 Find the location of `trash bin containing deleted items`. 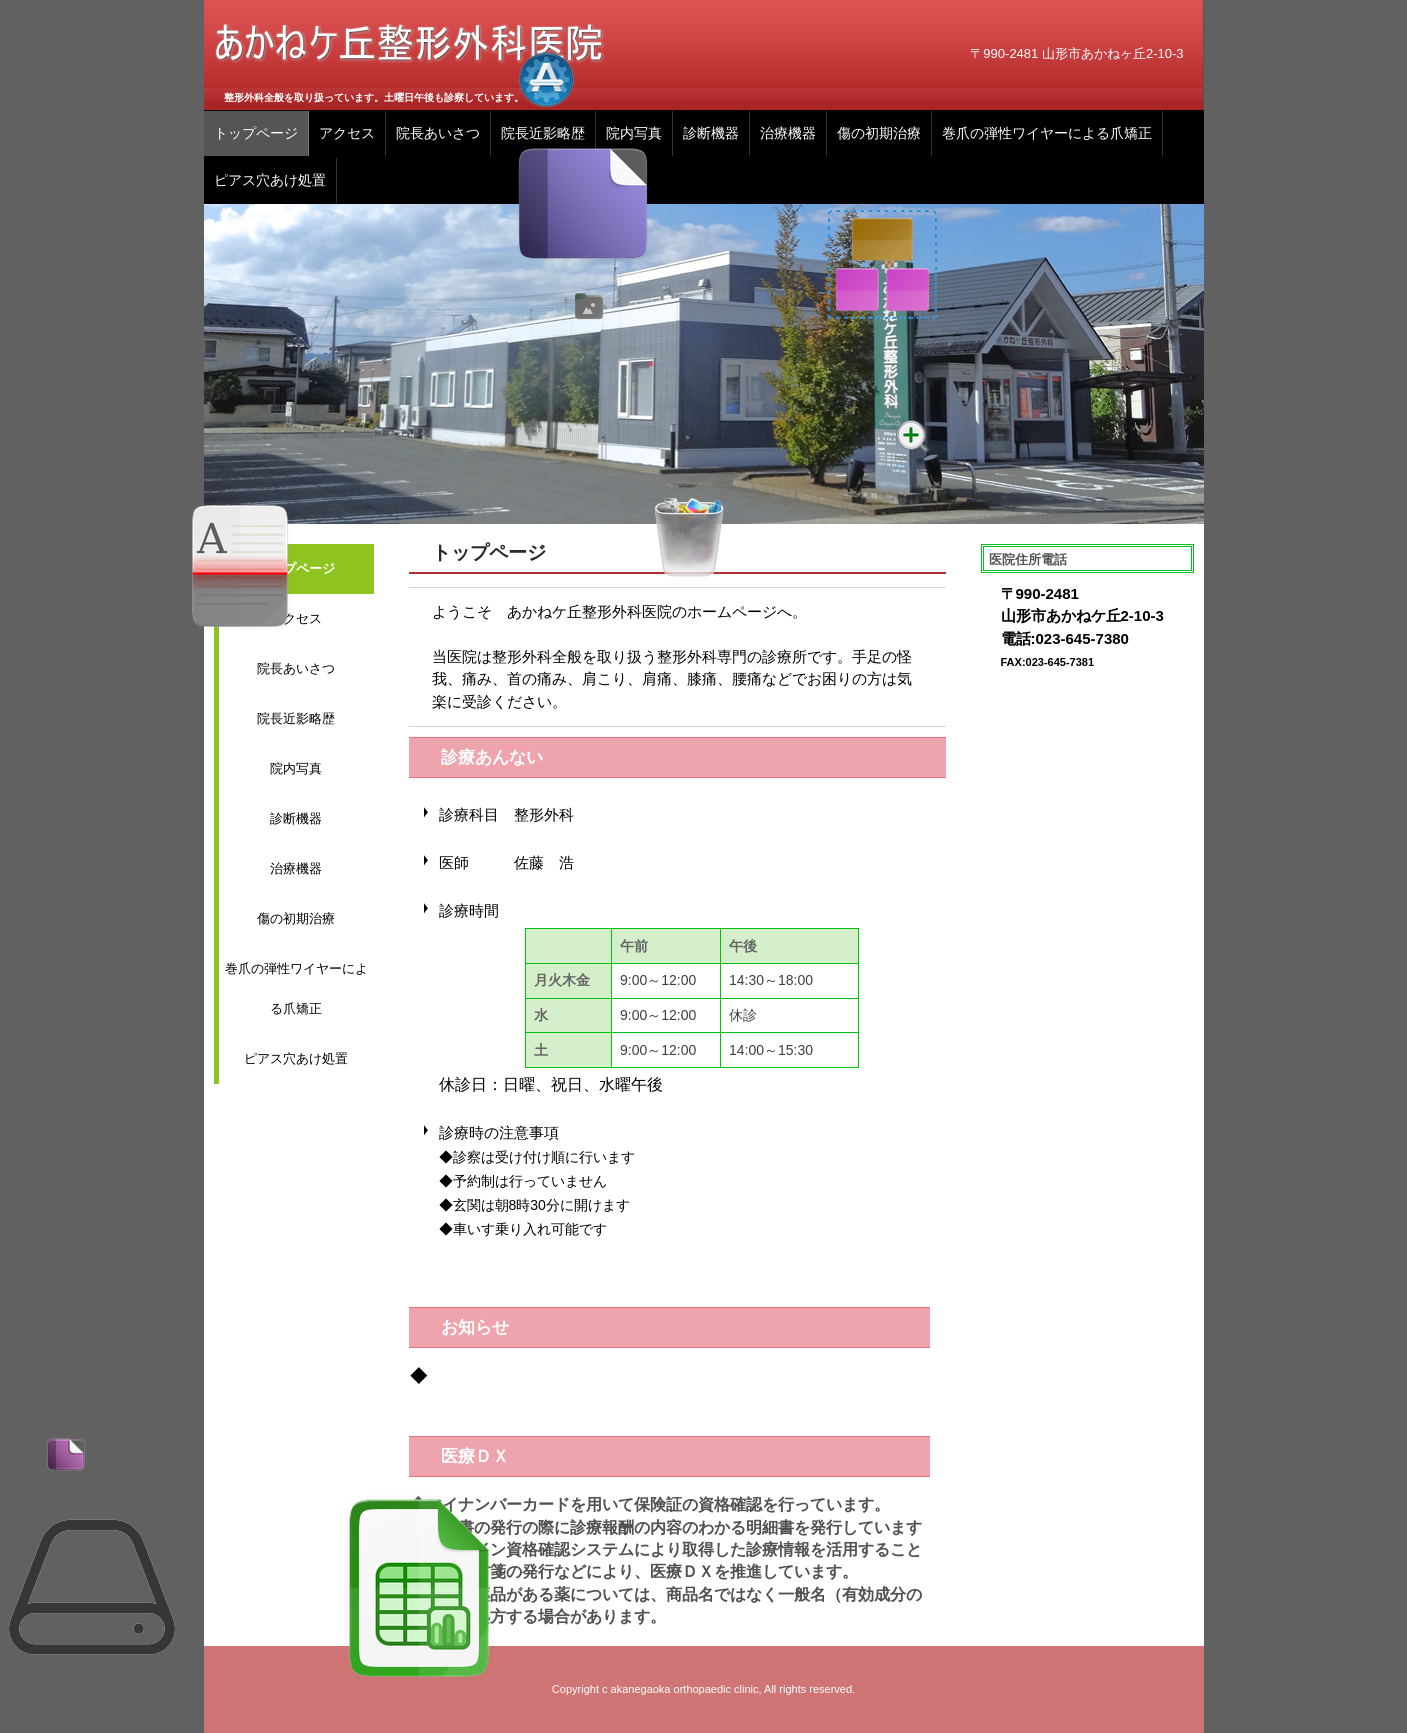

trash bin containing deleted items is located at coordinates (689, 538).